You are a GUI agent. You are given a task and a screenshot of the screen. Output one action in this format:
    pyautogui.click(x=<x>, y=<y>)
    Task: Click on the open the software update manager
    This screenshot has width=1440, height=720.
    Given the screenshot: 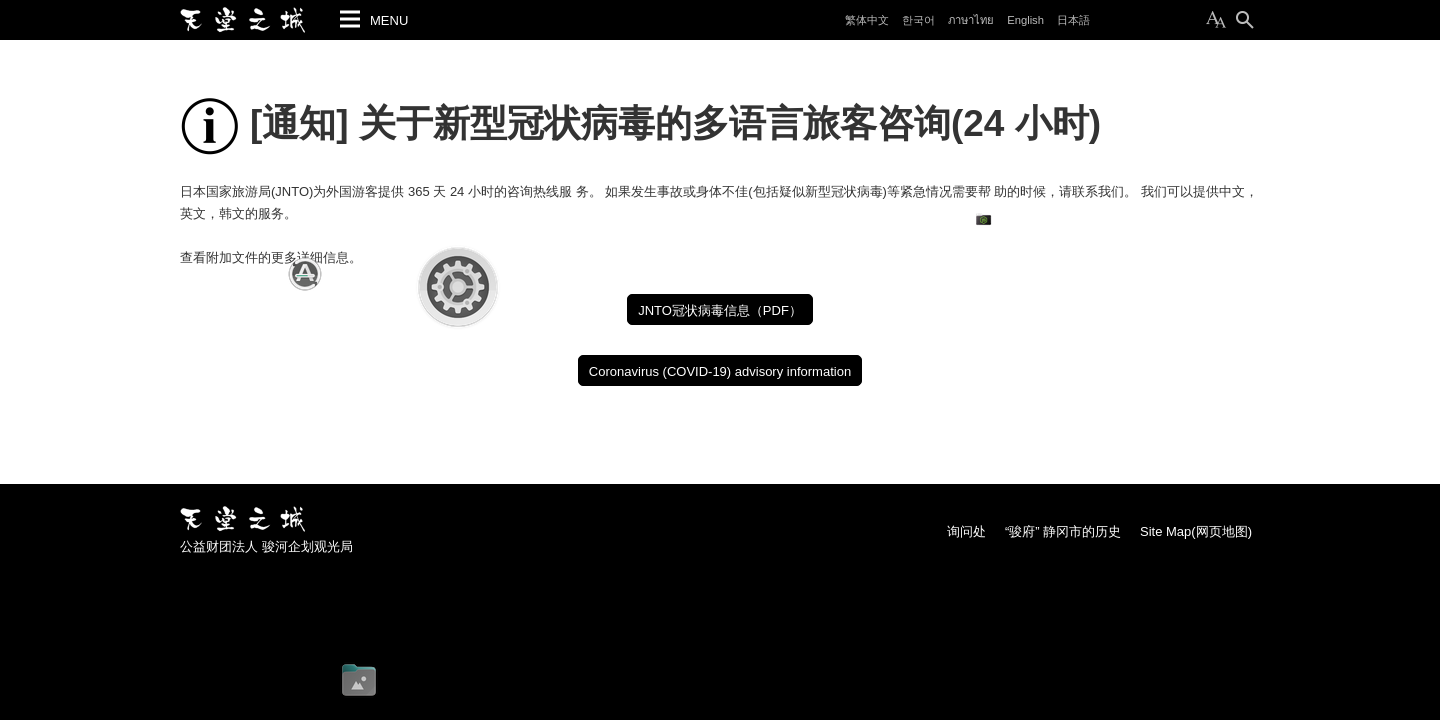 What is the action you would take?
    pyautogui.click(x=305, y=274)
    